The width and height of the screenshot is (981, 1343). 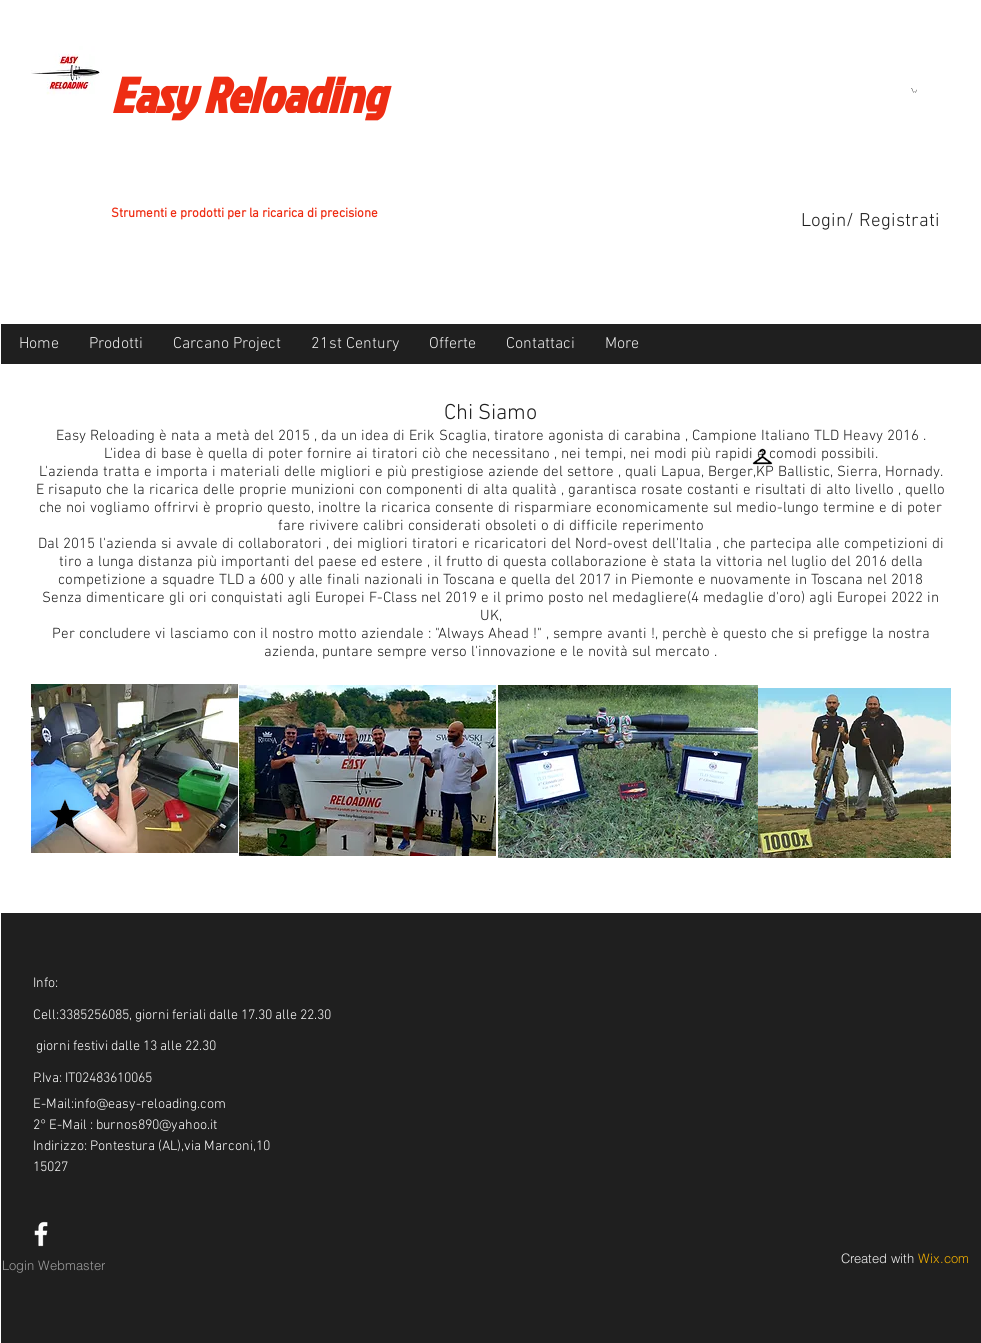 What do you see at coordinates (762, 456) in the screenshot?
I see `access wardrobe or clothing options` at bounding box center [762, 456].